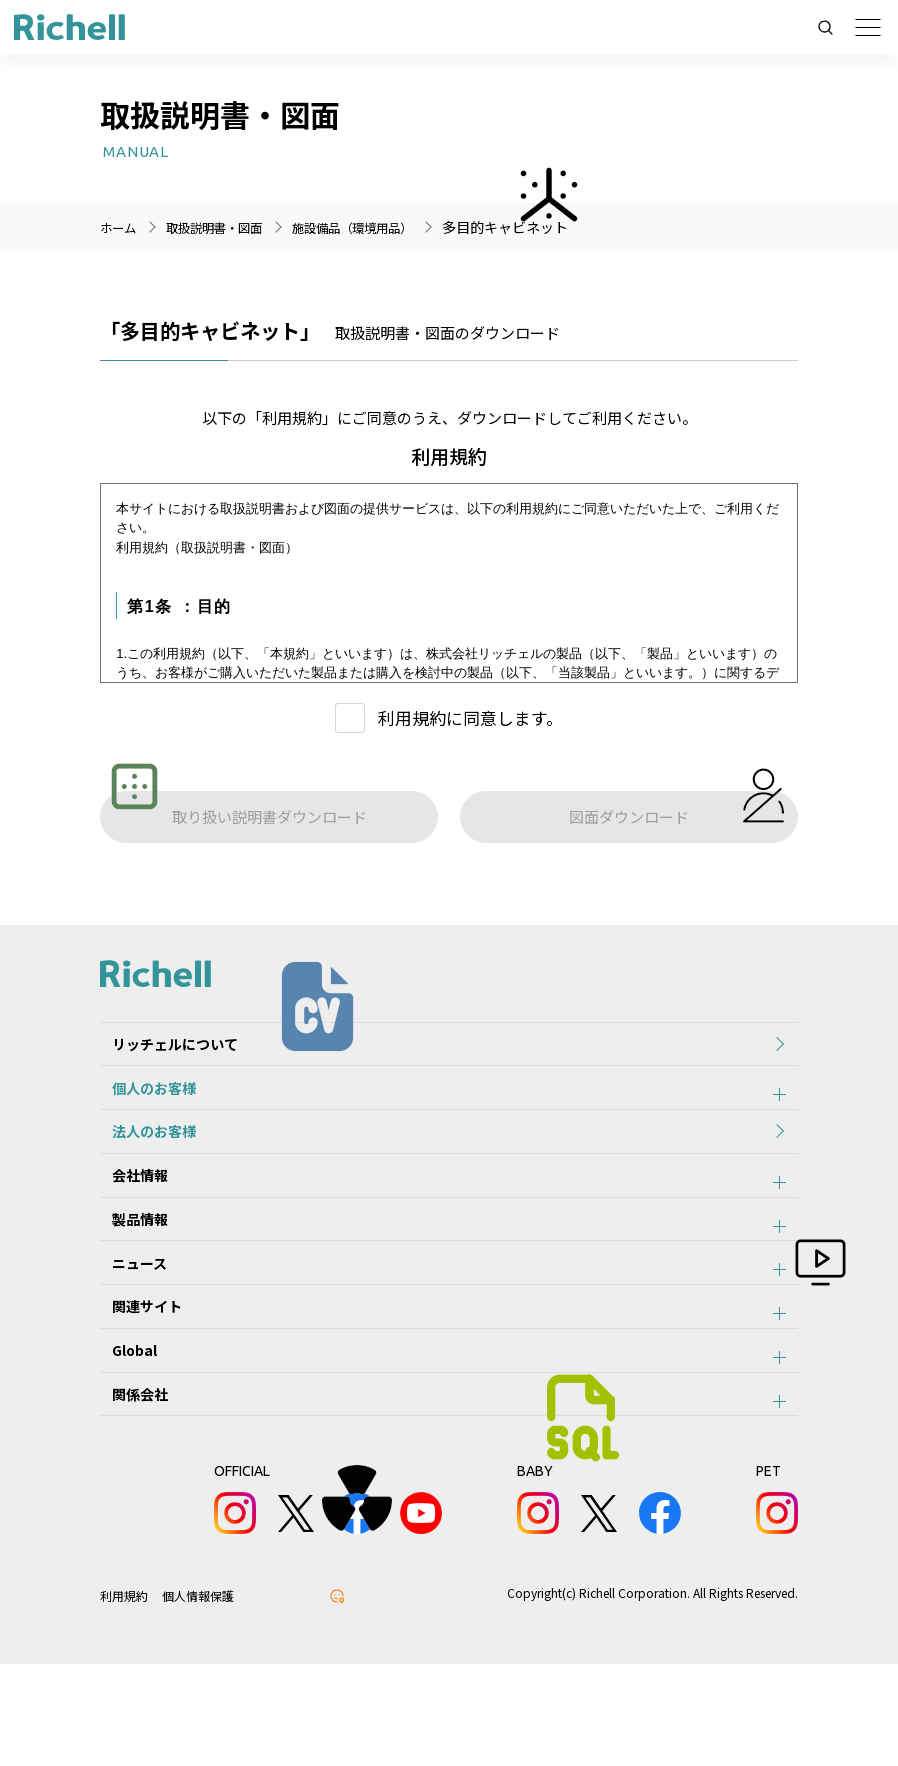  Describe the element at coordinates (134, 786) in the screenshot. I see `apply outer border to selected cells` at that location.